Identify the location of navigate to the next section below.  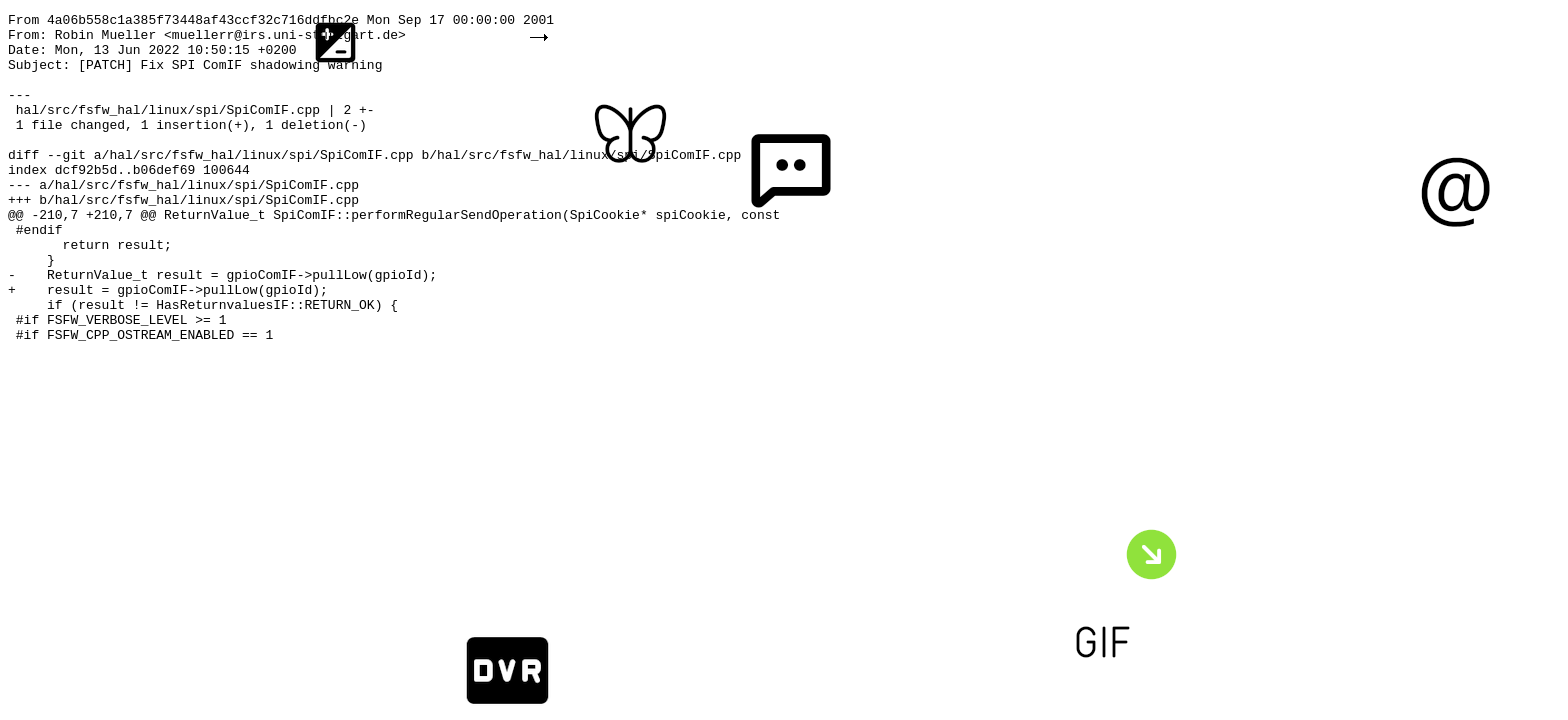
(1151, 554).